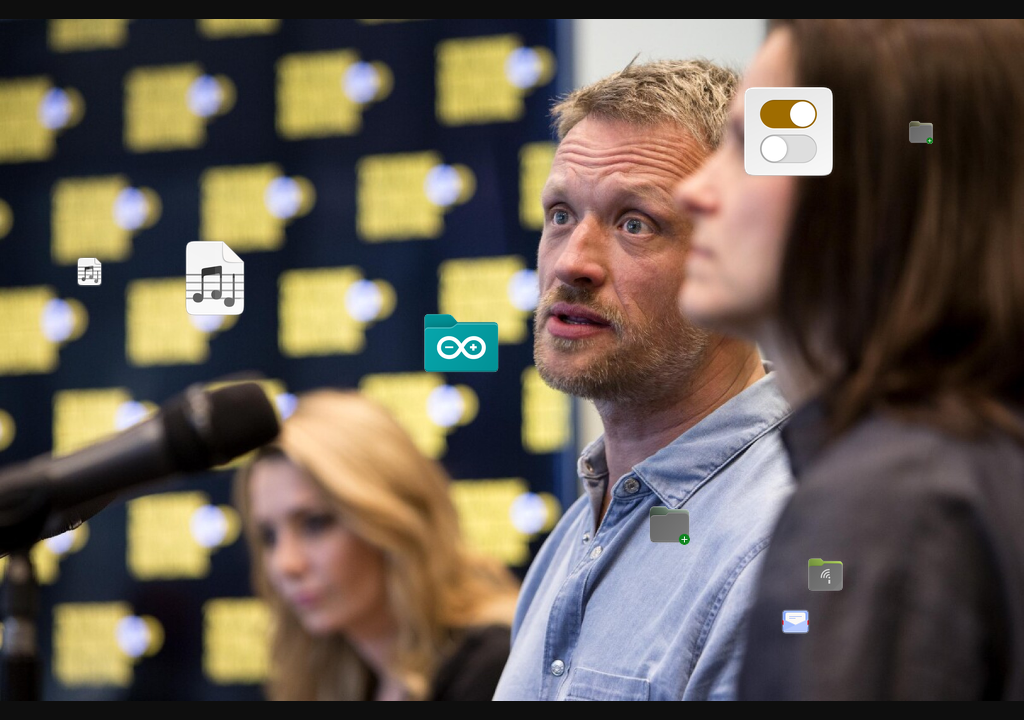 The width and height of the screenshot is (1024, 720). Describe the element at coordinates (825, 574) in the screenshot. I see `open insync cloud sync folder` at that location.